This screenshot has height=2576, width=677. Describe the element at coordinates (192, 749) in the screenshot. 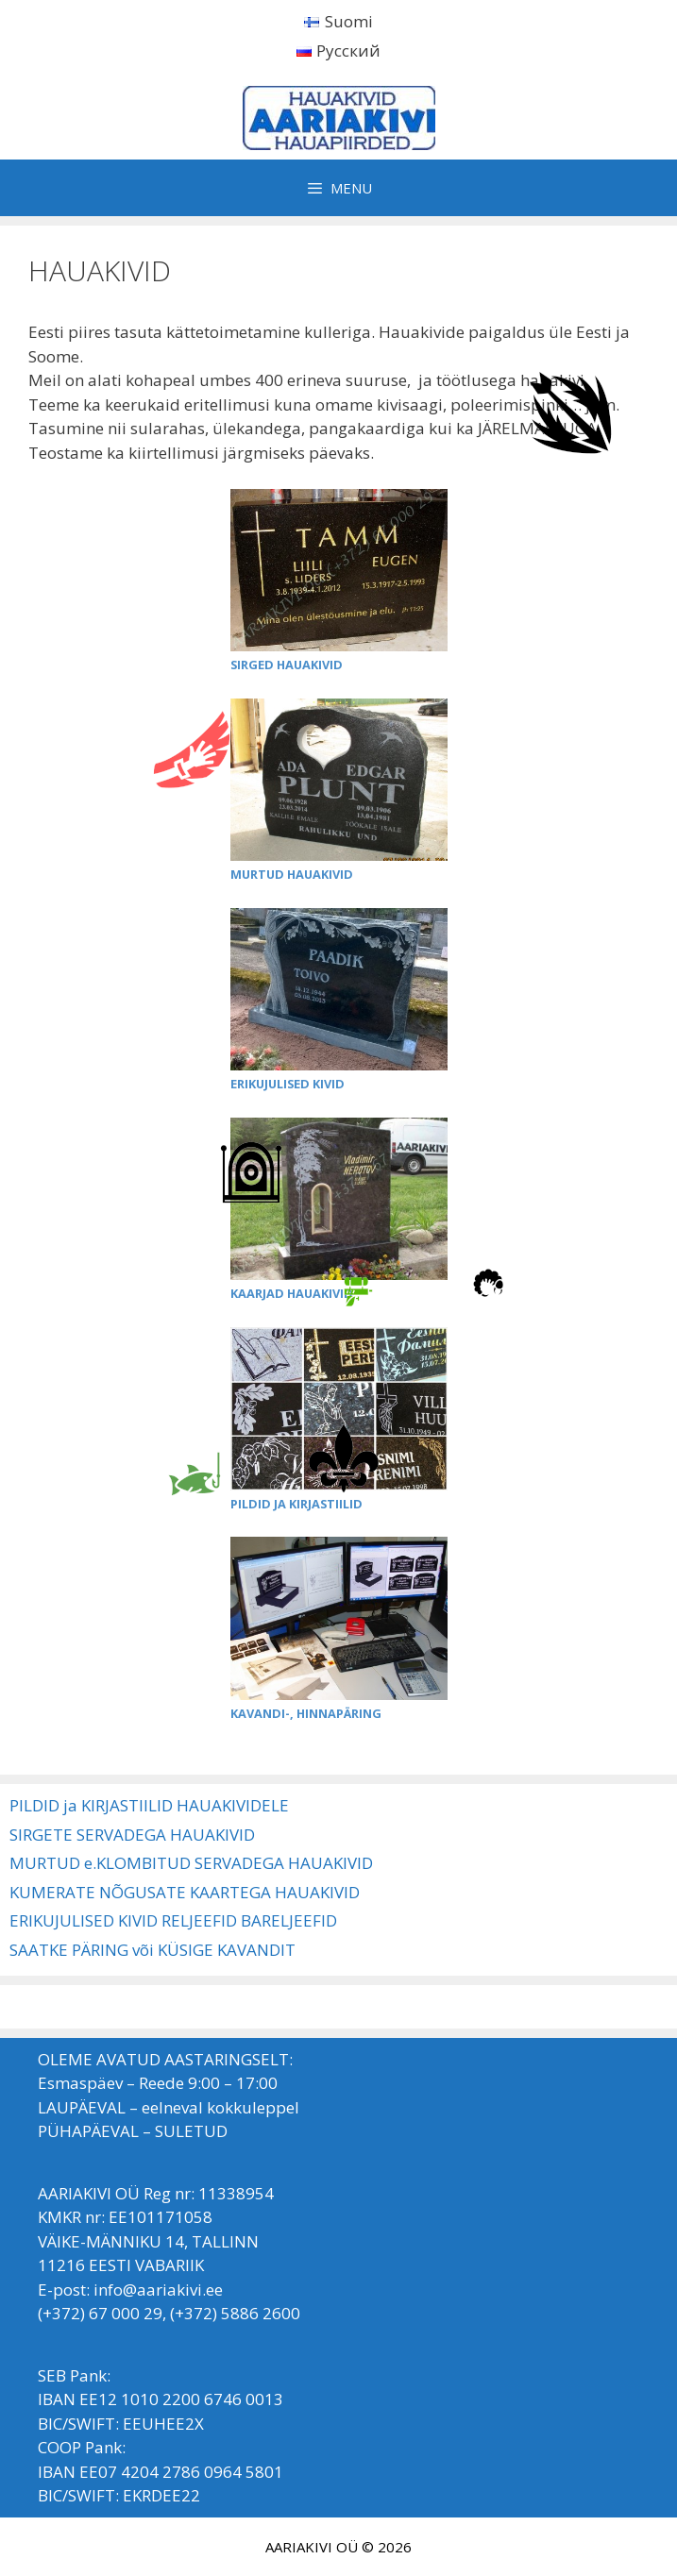

I see `mythical or fantasy character ability` at that location.